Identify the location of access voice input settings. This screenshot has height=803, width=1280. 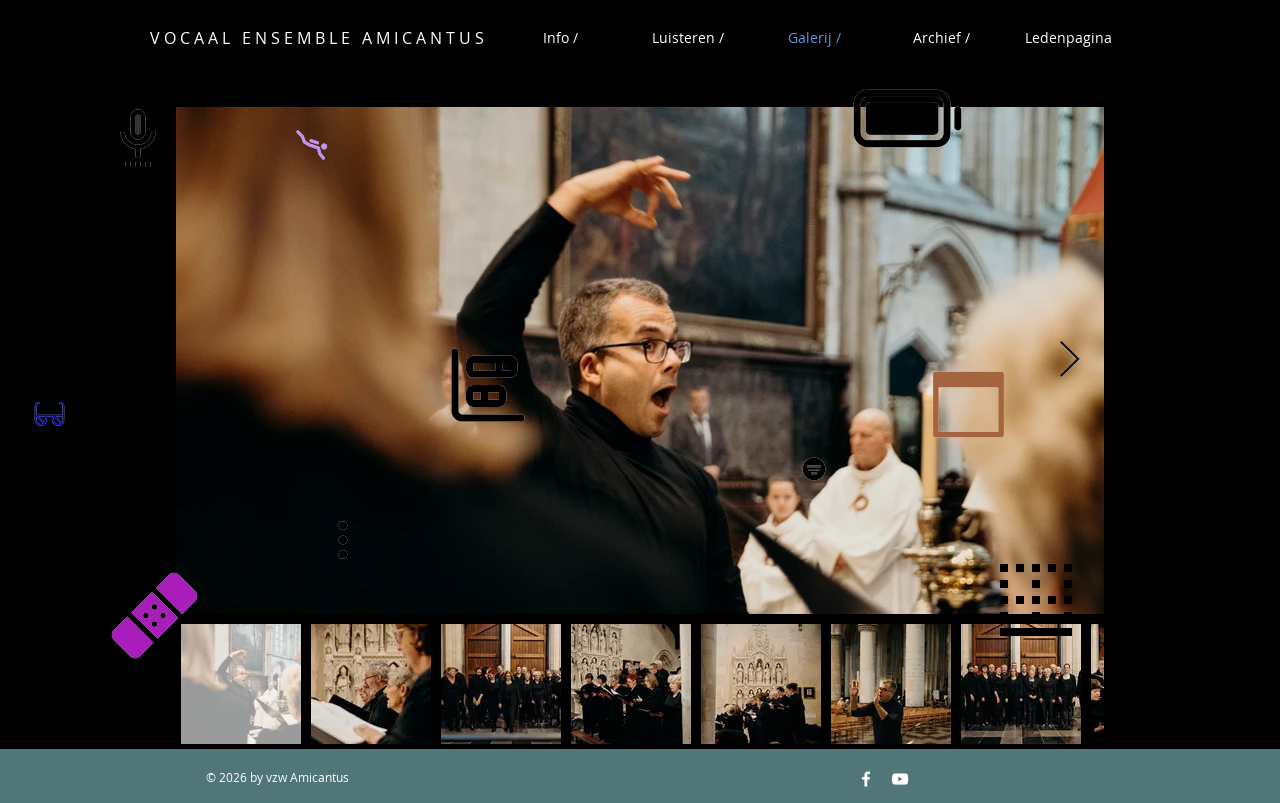
(138, 137).